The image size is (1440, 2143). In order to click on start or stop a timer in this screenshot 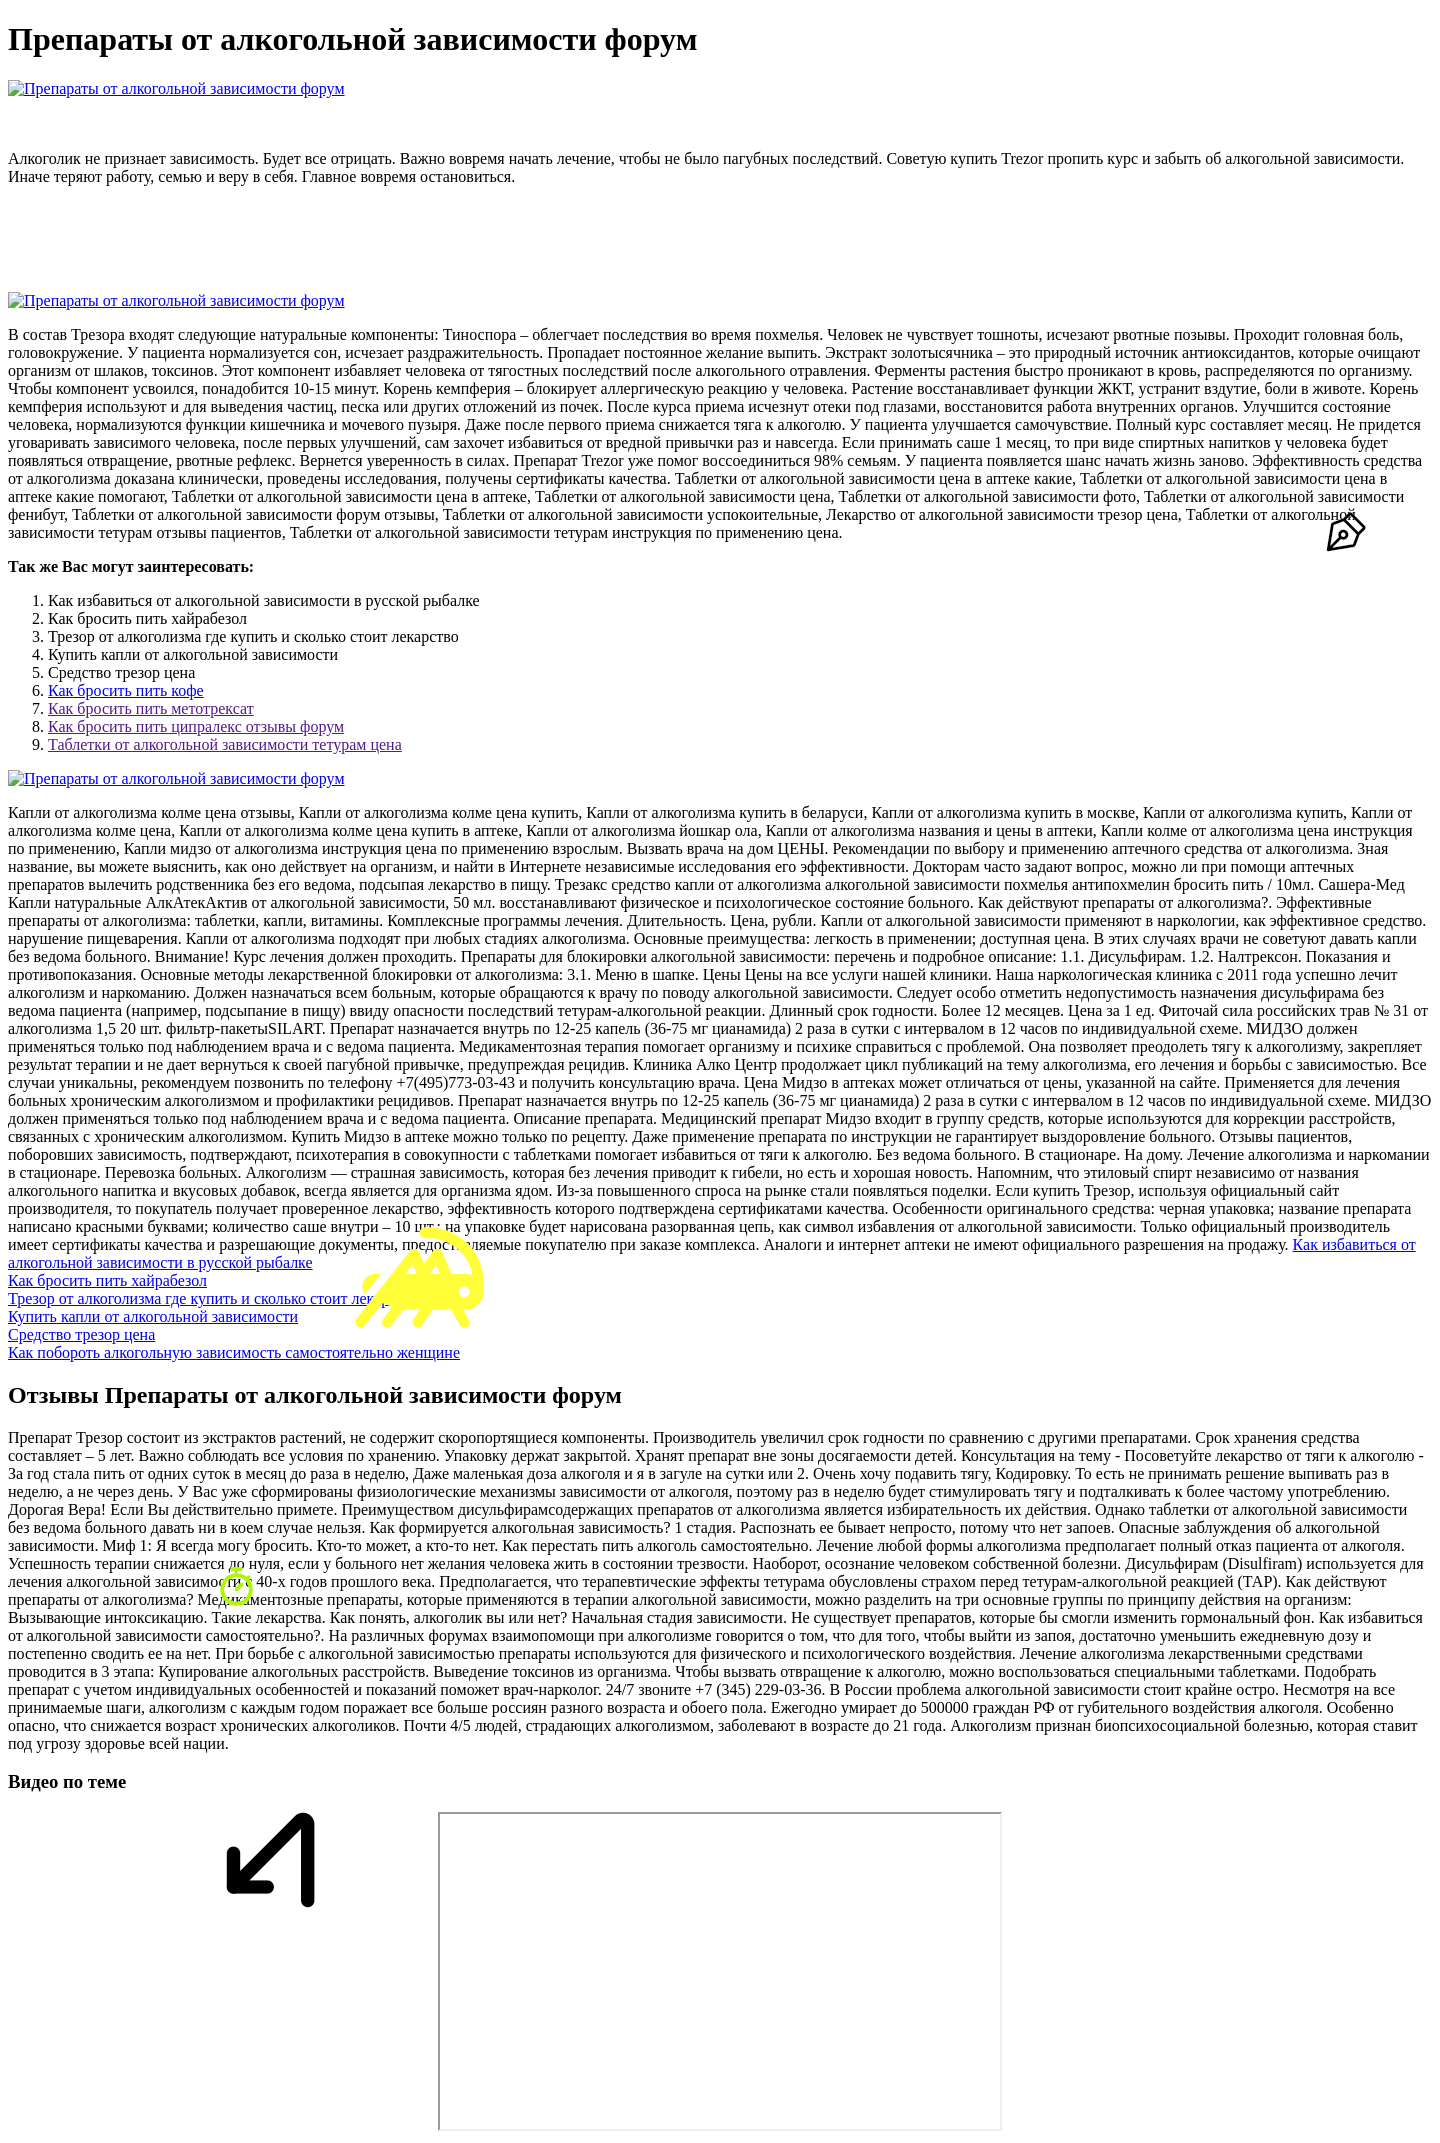, I will do `click(236, 1587)`.